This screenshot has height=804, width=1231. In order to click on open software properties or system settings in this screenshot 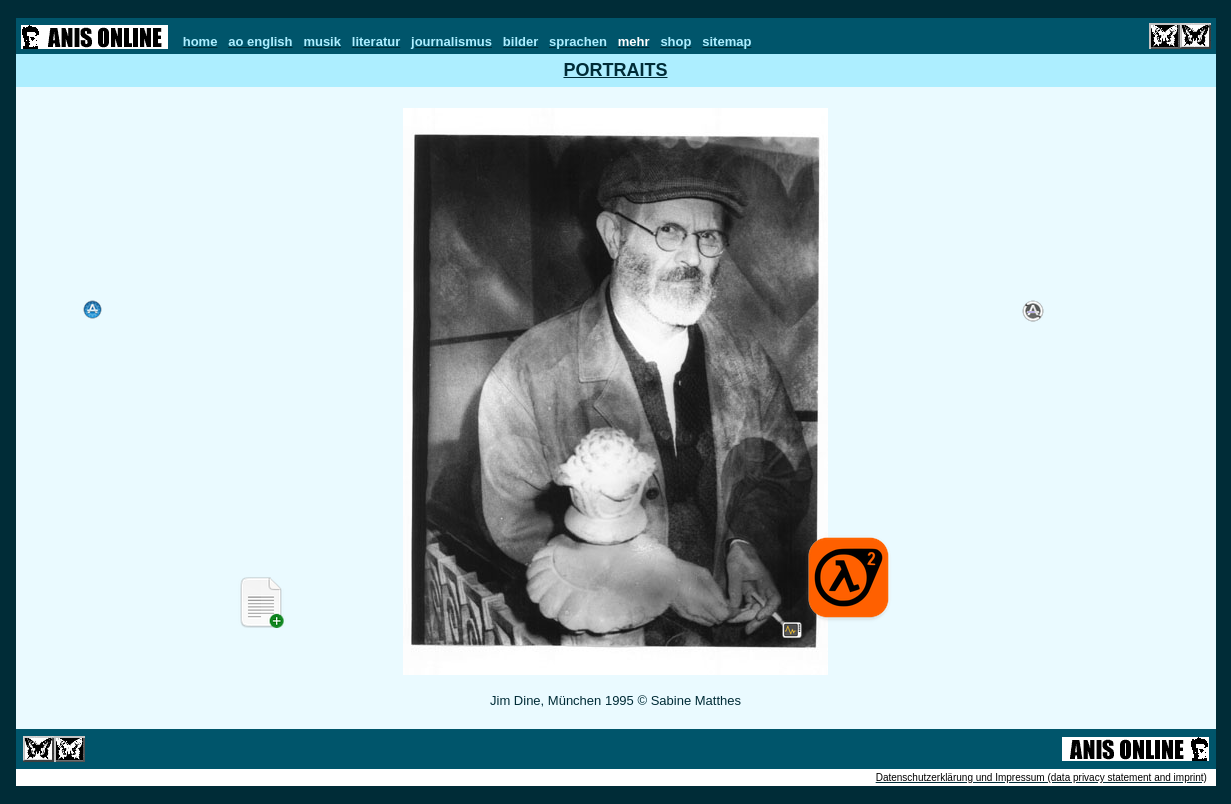, I will do `click(92, 309)`.